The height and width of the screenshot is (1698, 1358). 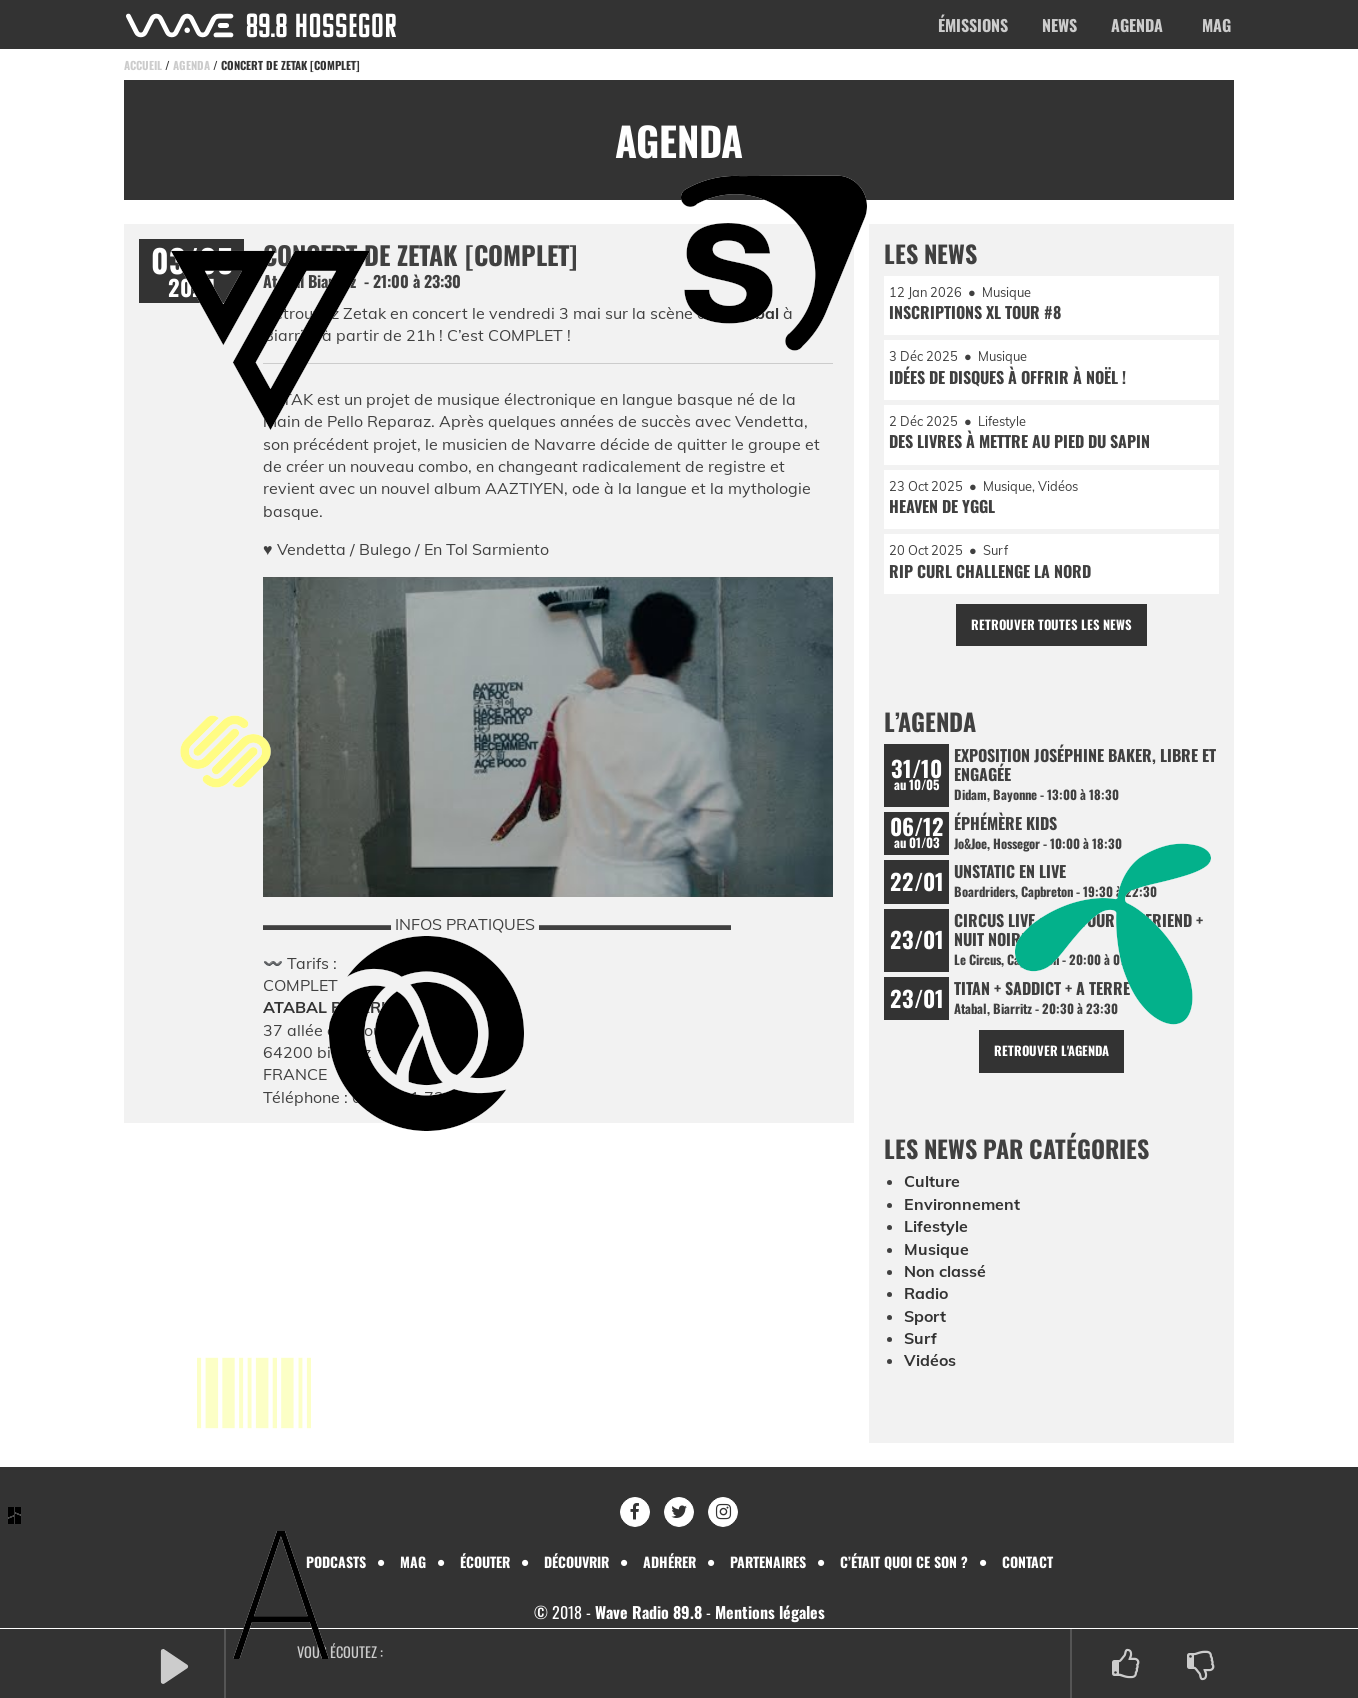 I want to click on vuetify framework logo, so click(x=270, y=340).